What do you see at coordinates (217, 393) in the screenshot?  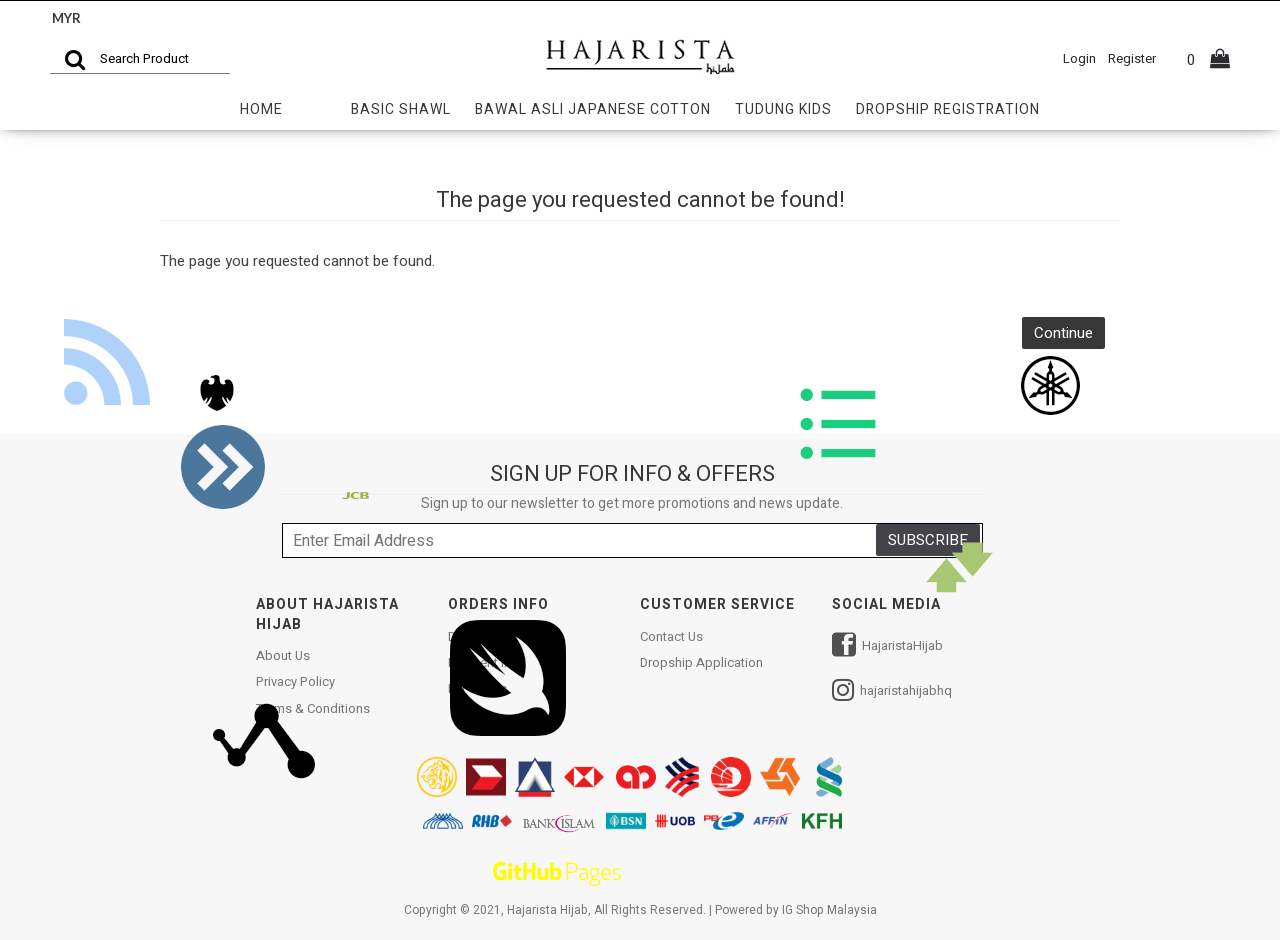 I see `open the Barclays banking app` at bounding box center [217, 393].